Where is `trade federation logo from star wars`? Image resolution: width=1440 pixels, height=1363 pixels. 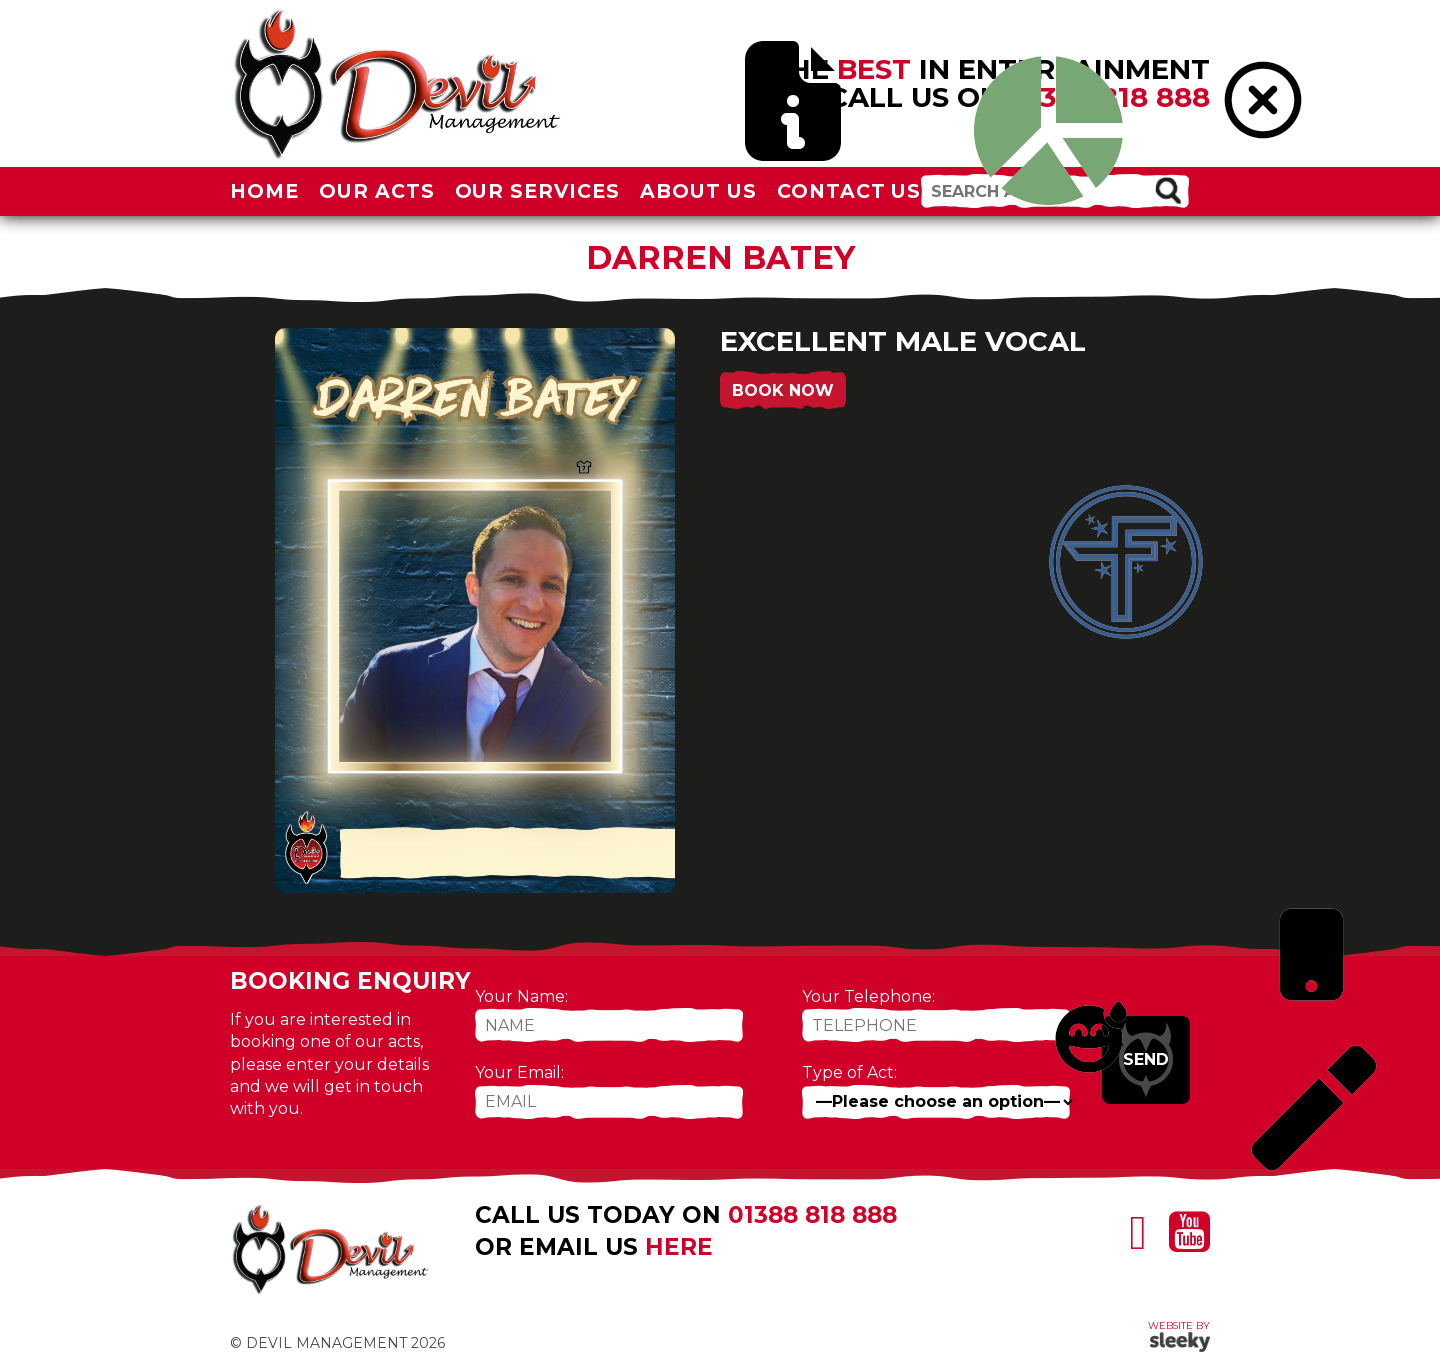 trade federation logo from star wars is located at coordinates (1126, 562).